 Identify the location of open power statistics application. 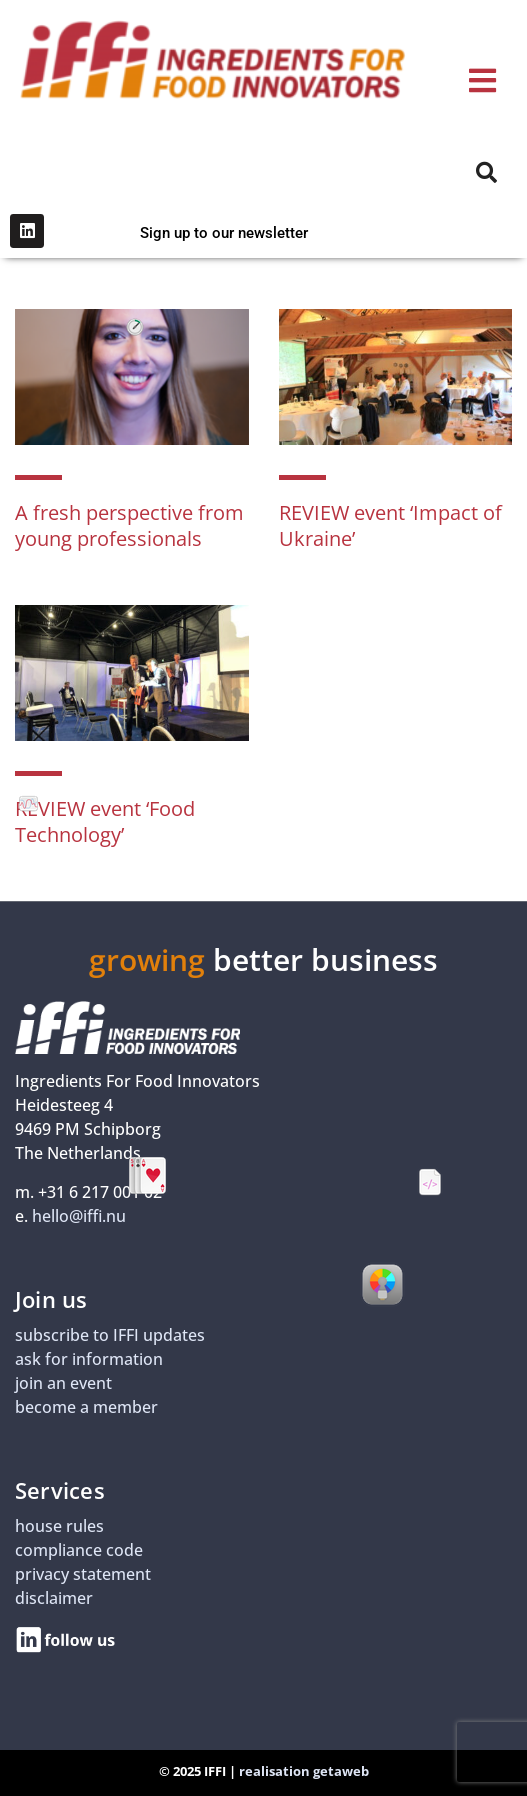
(28, 803).